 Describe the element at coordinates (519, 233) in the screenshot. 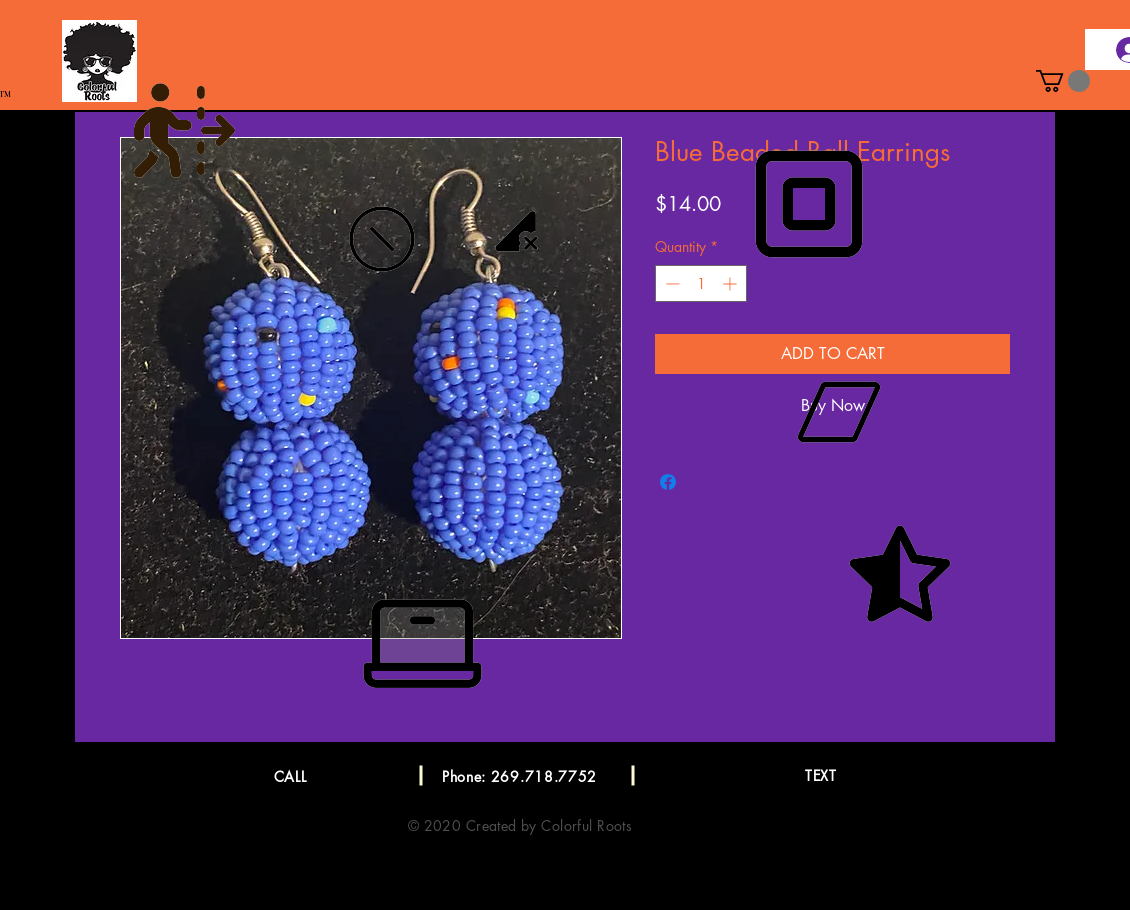

I see `no cellular signal available` at that location.